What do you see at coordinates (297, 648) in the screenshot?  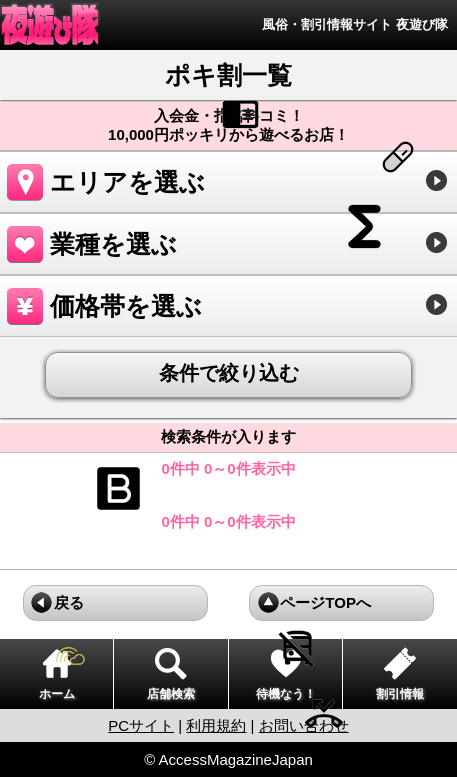 I see `no transfer available at this stop` at bounding box center [297, 648].